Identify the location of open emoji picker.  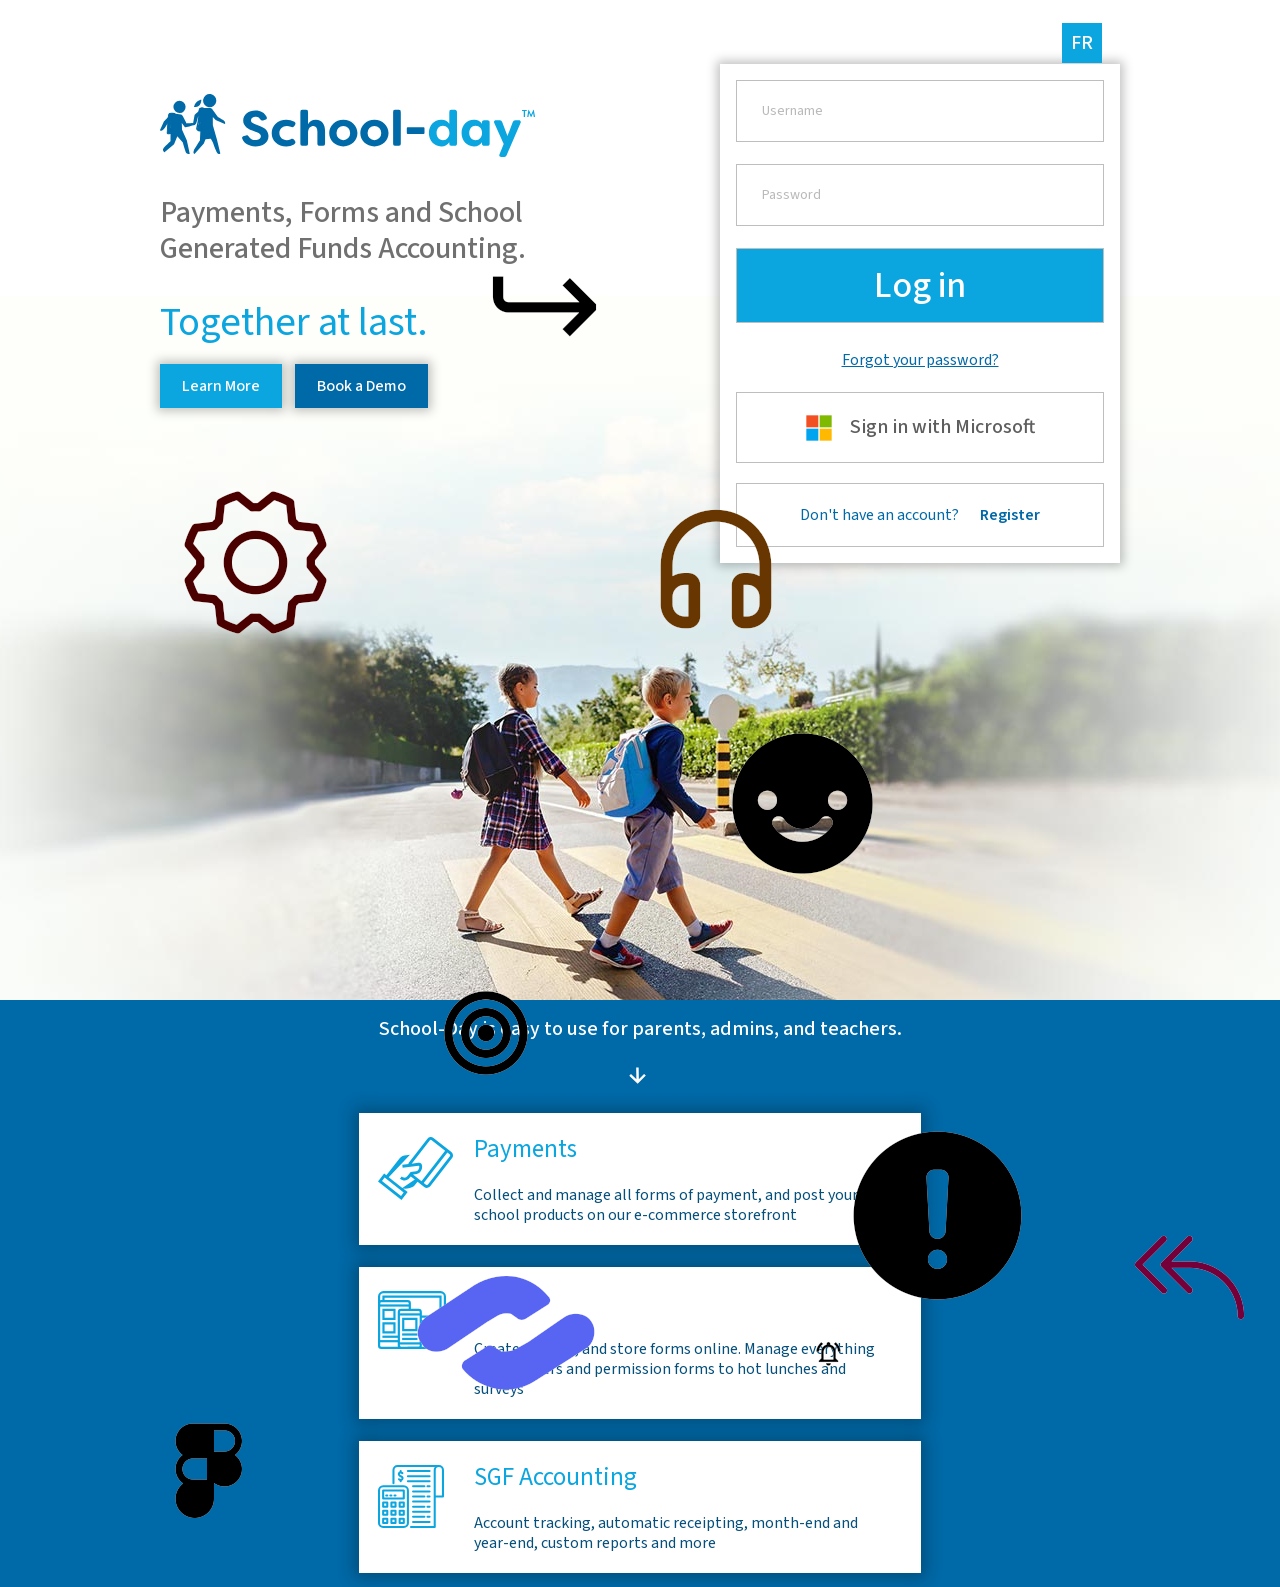
(802, 803).